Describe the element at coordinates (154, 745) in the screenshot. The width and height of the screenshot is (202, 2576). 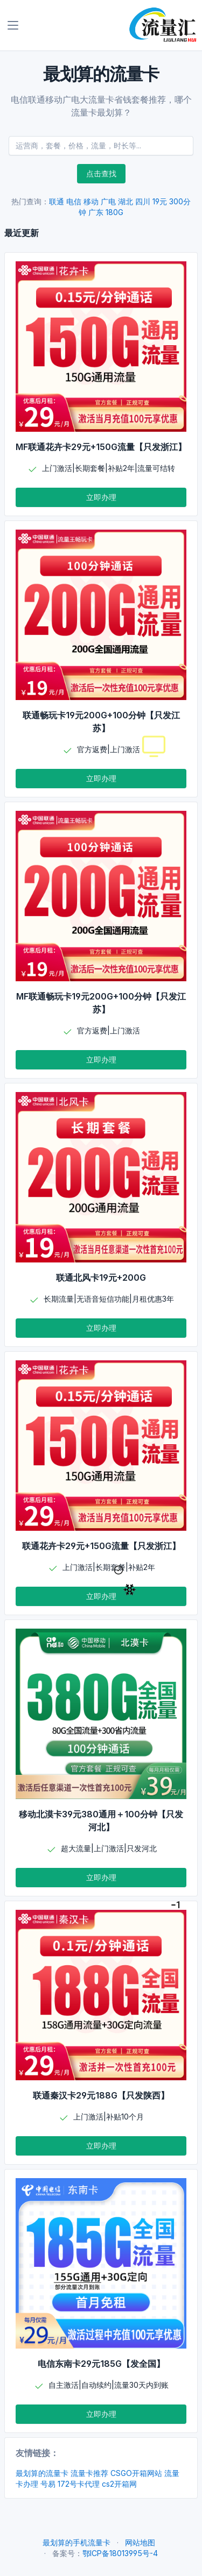
I see `switch to desktop or monitor display` at that location.